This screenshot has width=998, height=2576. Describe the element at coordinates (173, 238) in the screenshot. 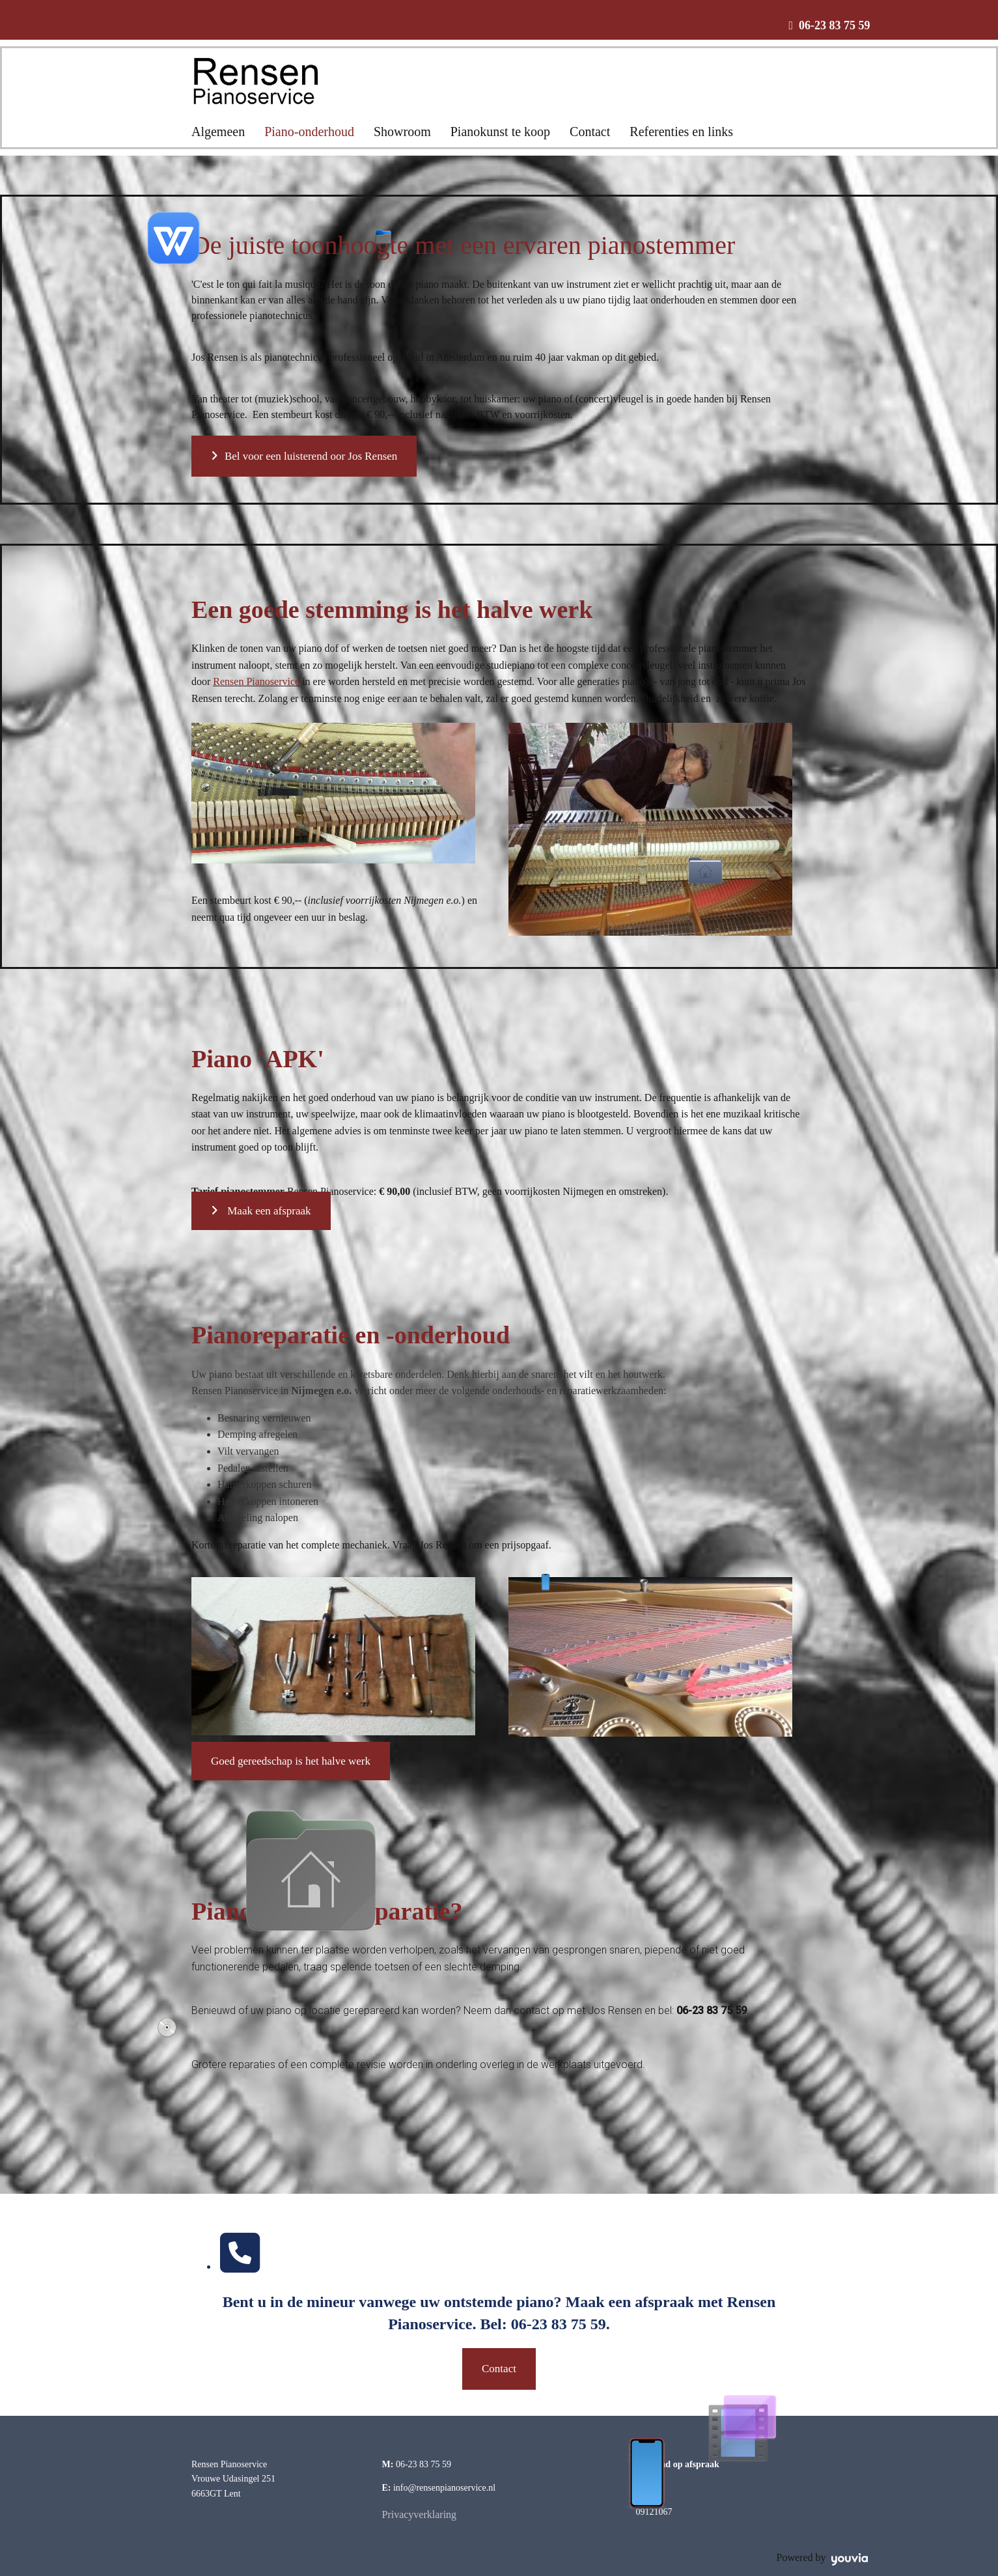

I see `open WPS Office application` at that location.